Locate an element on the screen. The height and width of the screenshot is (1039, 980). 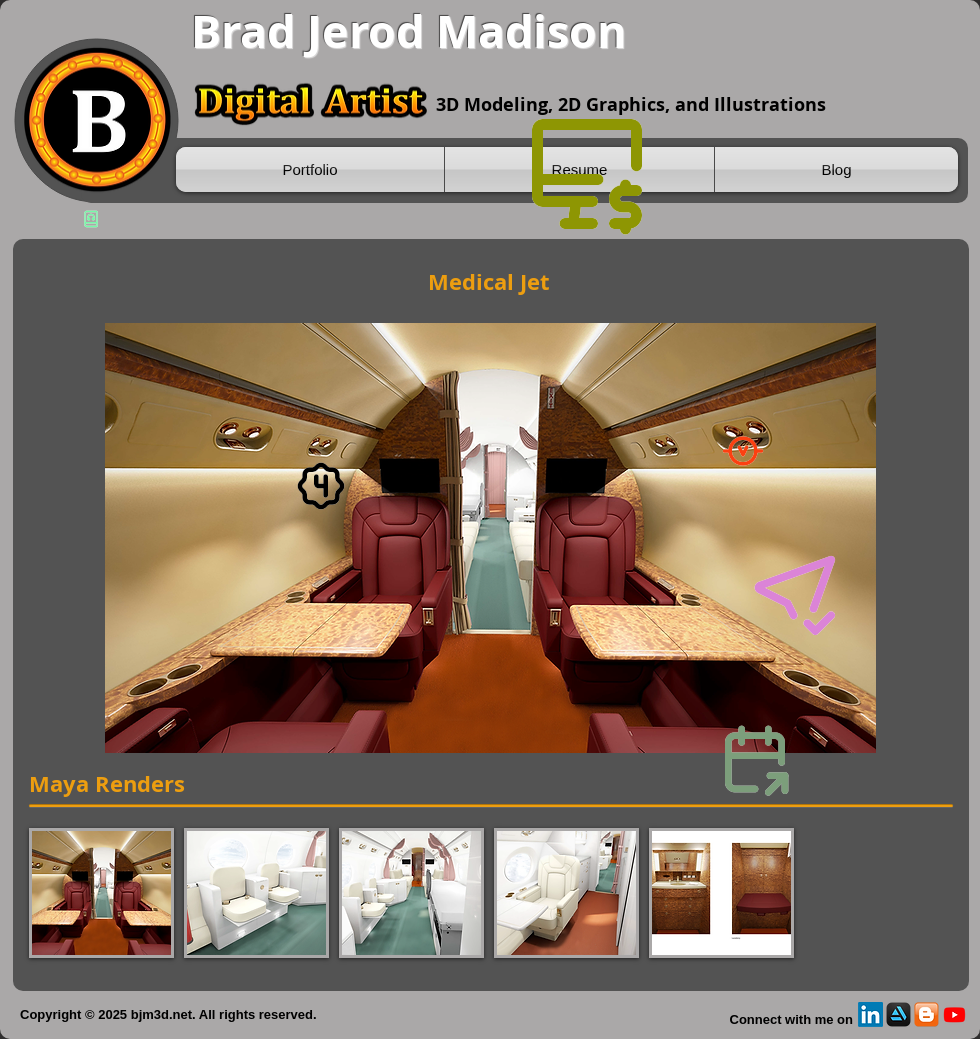
share a calendar event is located at coordinates (755, 759).